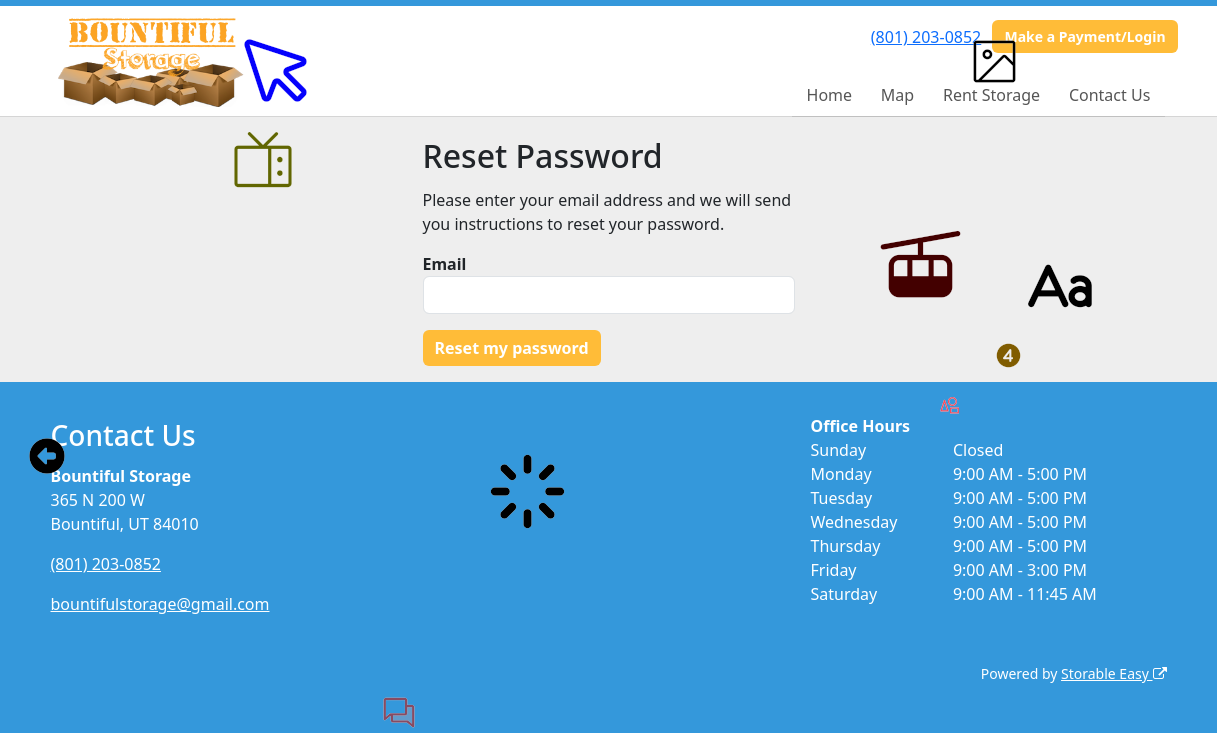 The image size is (1217, 733). Describe the element at coordinates (950, 406) in the screenshot. I see `access shape tools or drawing options` at that location.